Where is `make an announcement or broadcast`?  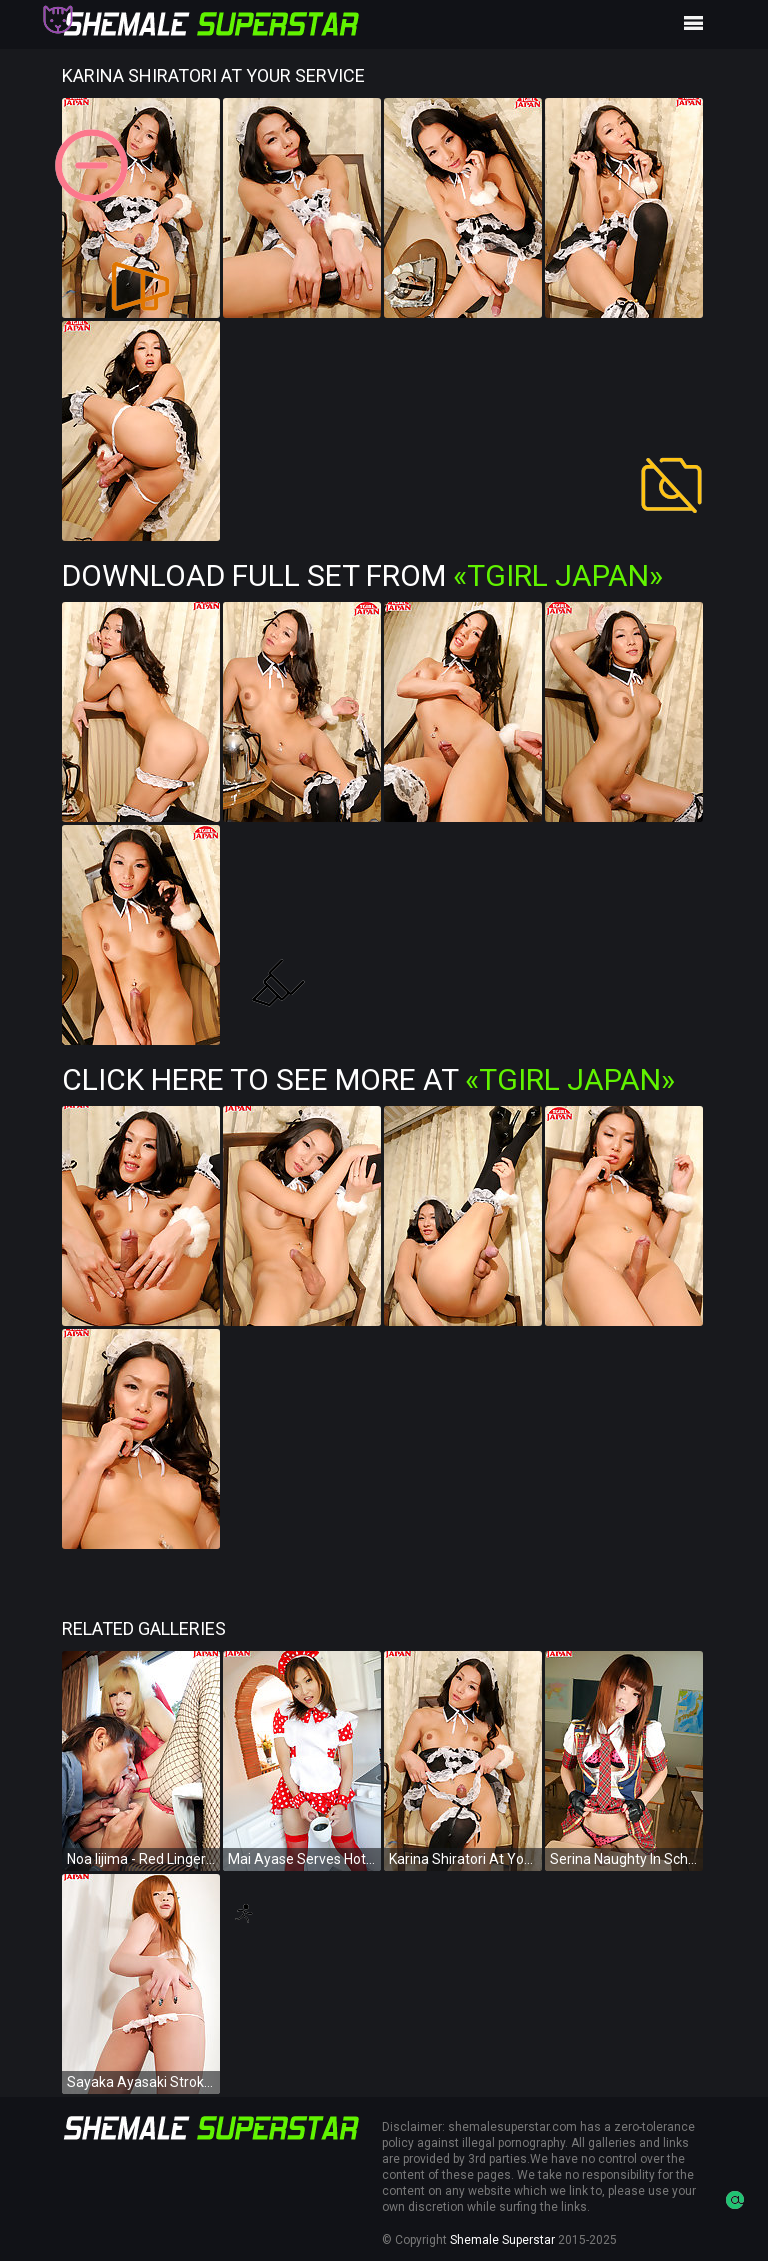 make an announcement or broadcast is located at coordinates (138, 288).